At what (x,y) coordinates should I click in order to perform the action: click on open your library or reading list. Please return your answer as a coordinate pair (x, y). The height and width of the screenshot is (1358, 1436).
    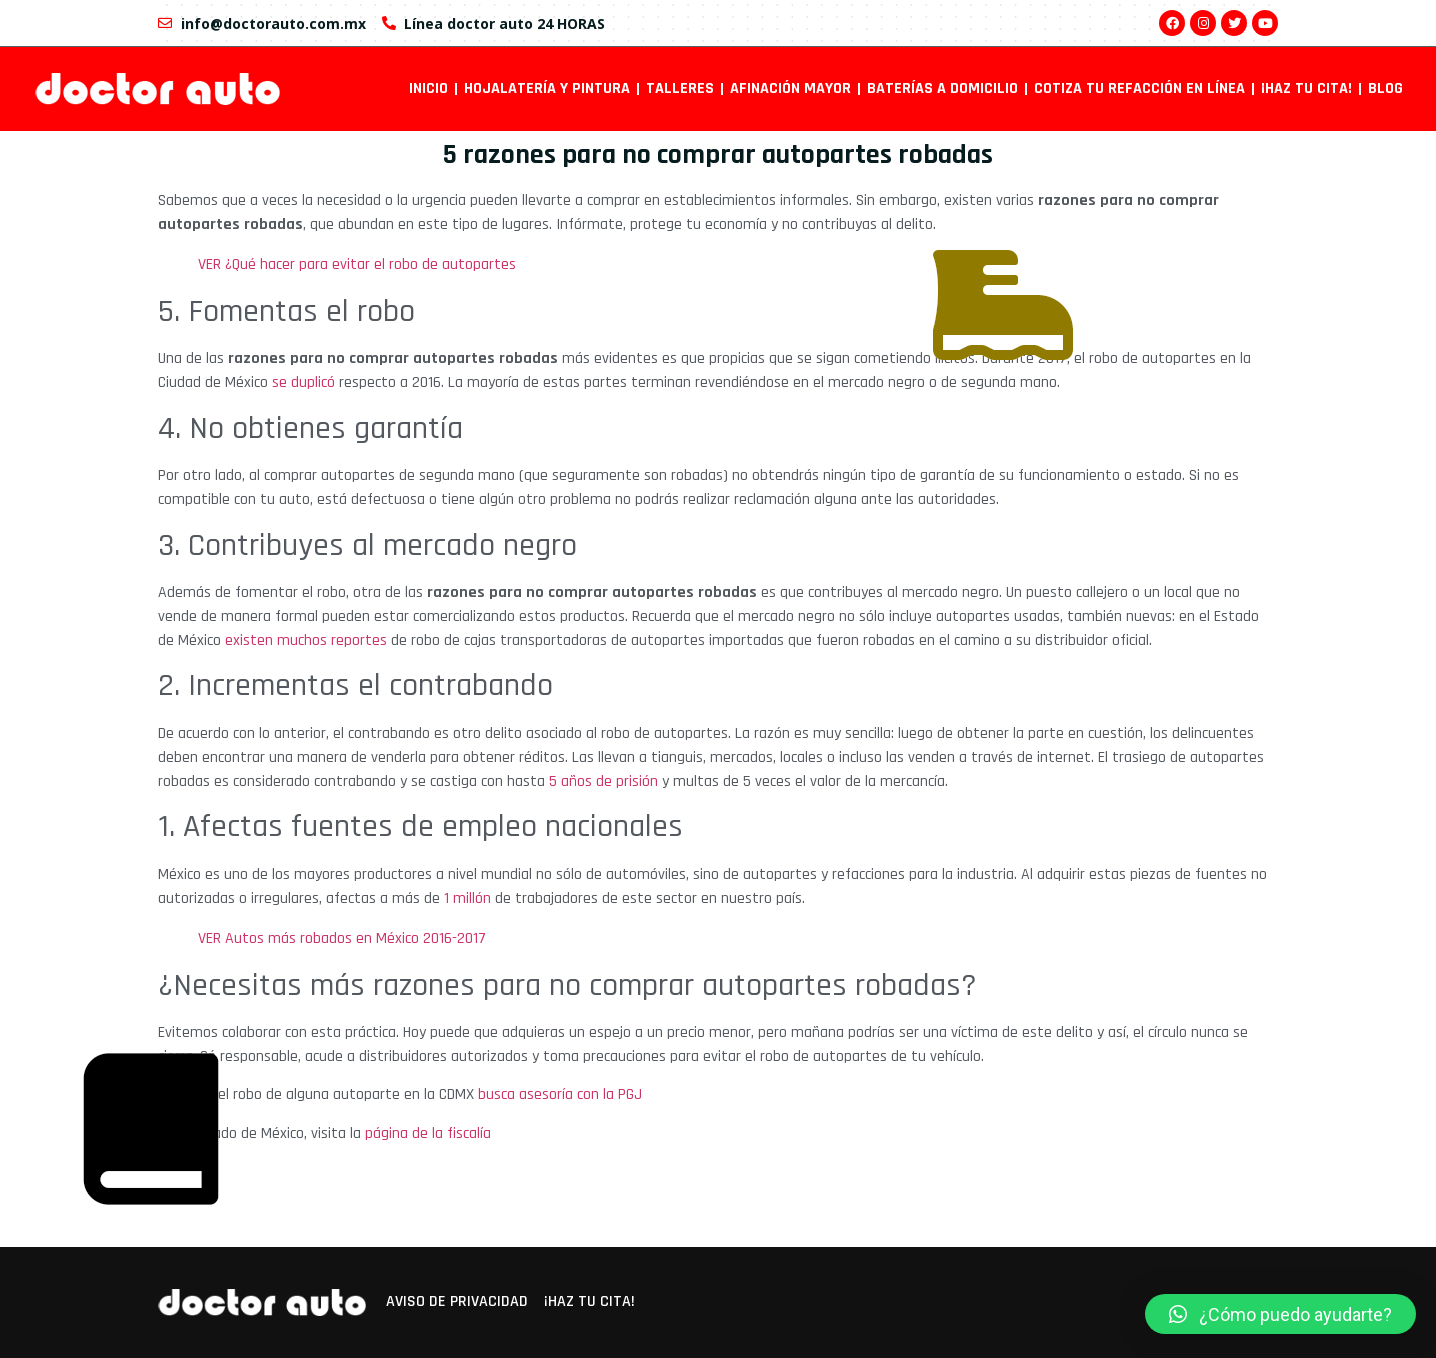
    Looking at the image, I should click on (151, 1129).